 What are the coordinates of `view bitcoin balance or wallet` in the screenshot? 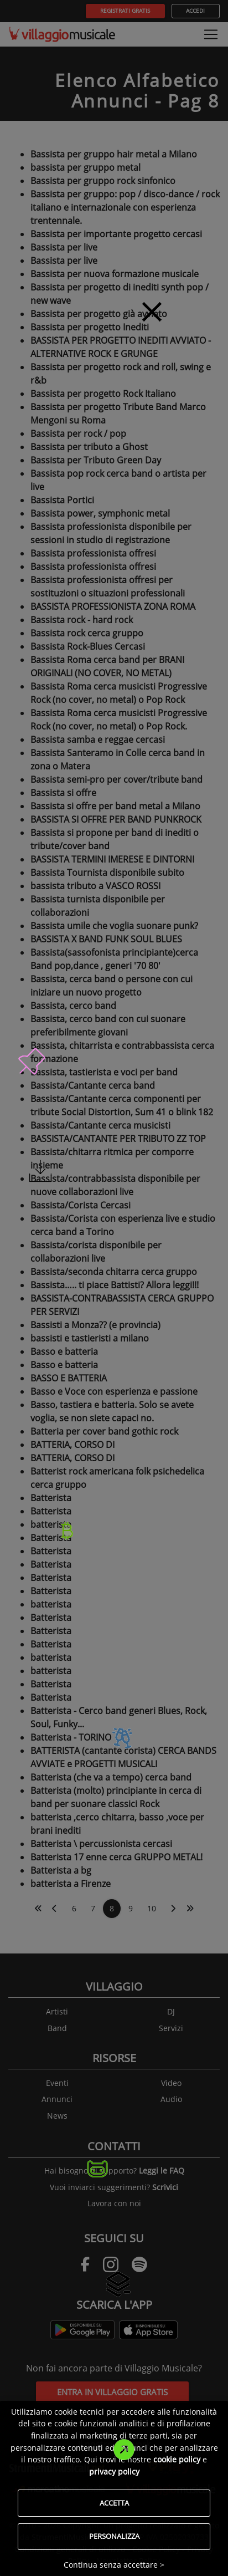 It's located at (66, 1531).